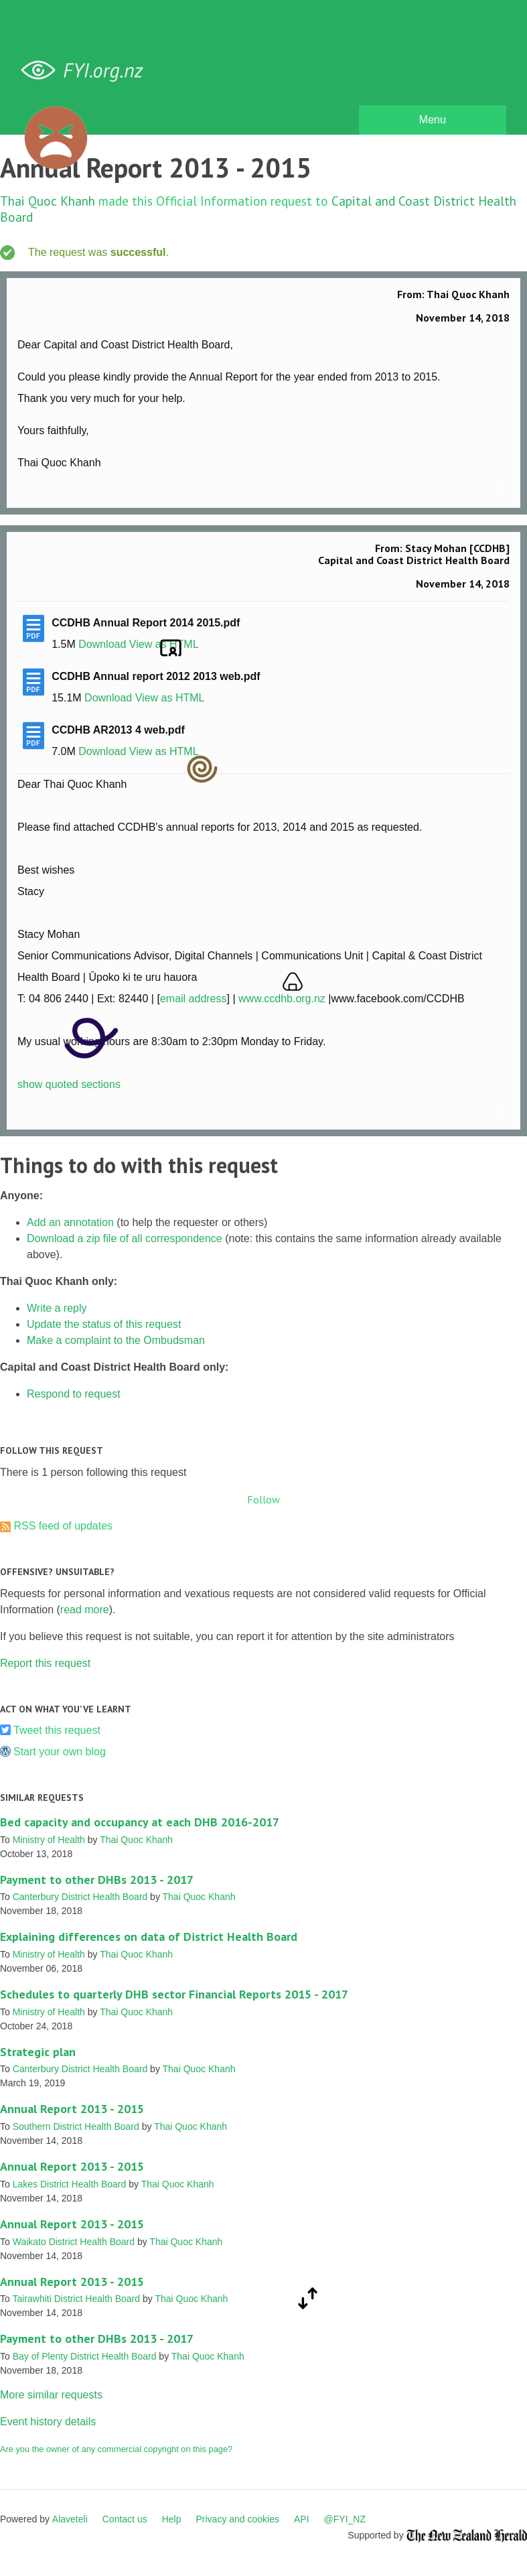 This screenshot has height=2576, width=527. I want to click on browse Japanese food options, so click(293, 981).